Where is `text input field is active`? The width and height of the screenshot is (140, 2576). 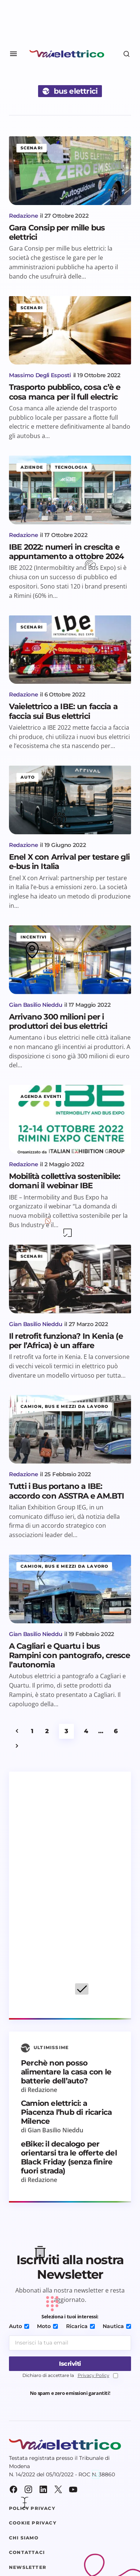 text input field is active is located at coordinates (25, 2503).